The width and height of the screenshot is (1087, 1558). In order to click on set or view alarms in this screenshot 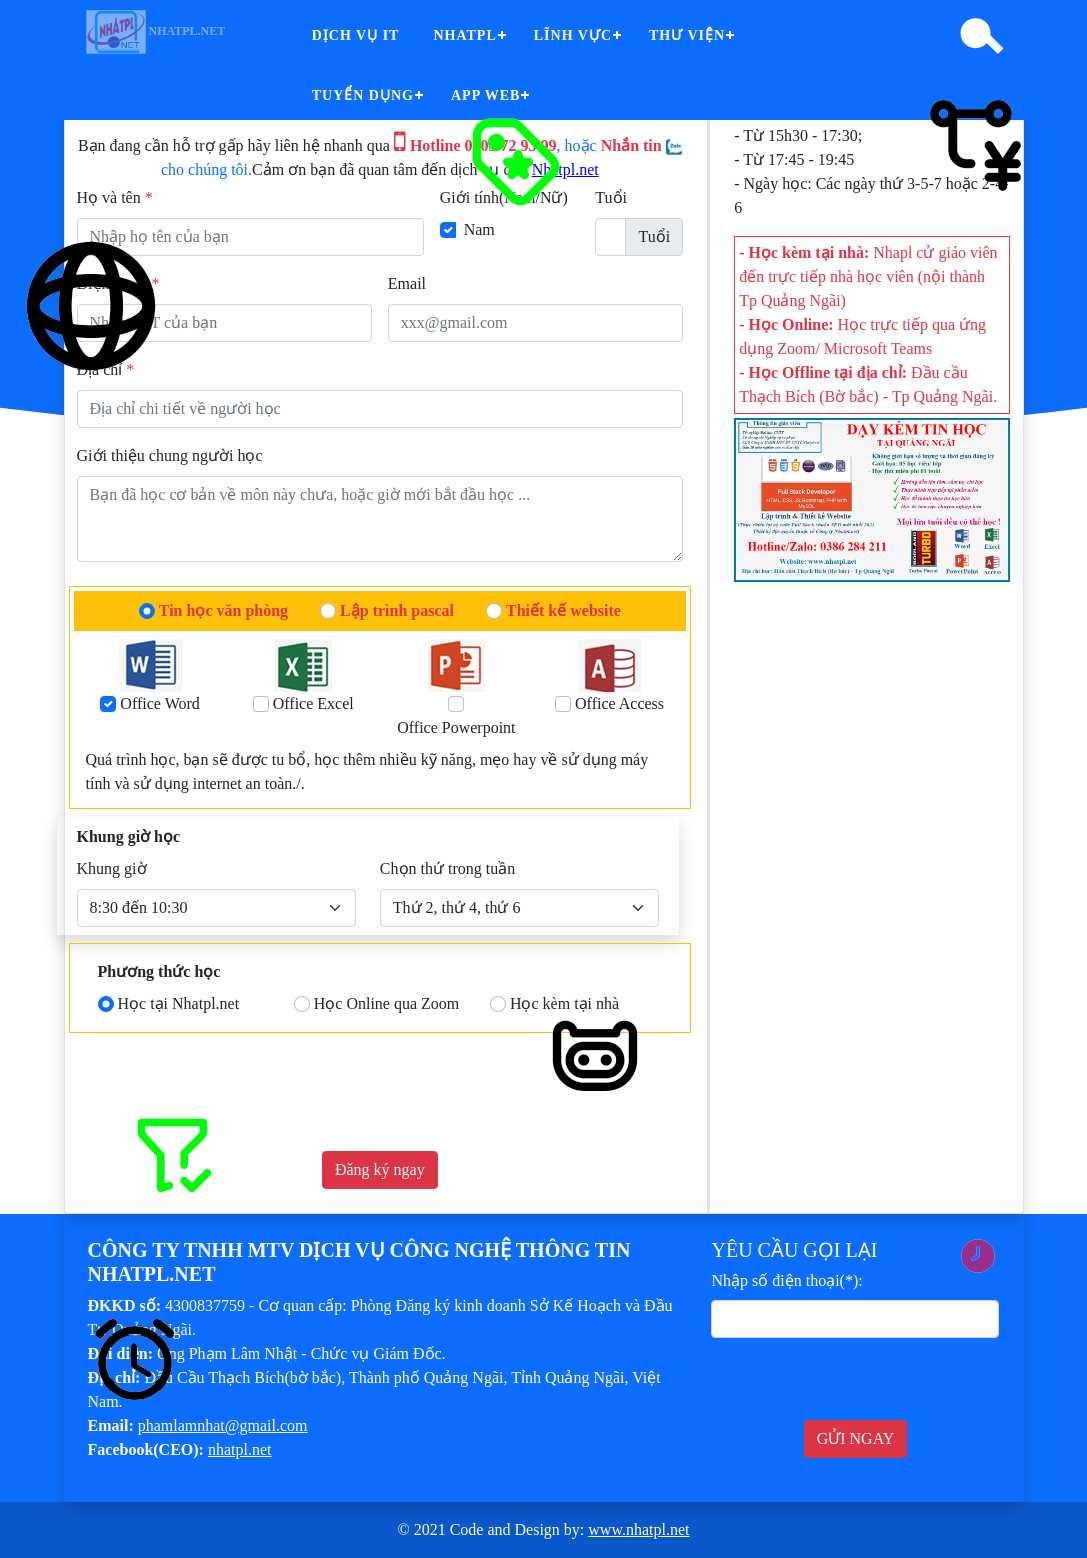, I will do `click(135, 1359)`.